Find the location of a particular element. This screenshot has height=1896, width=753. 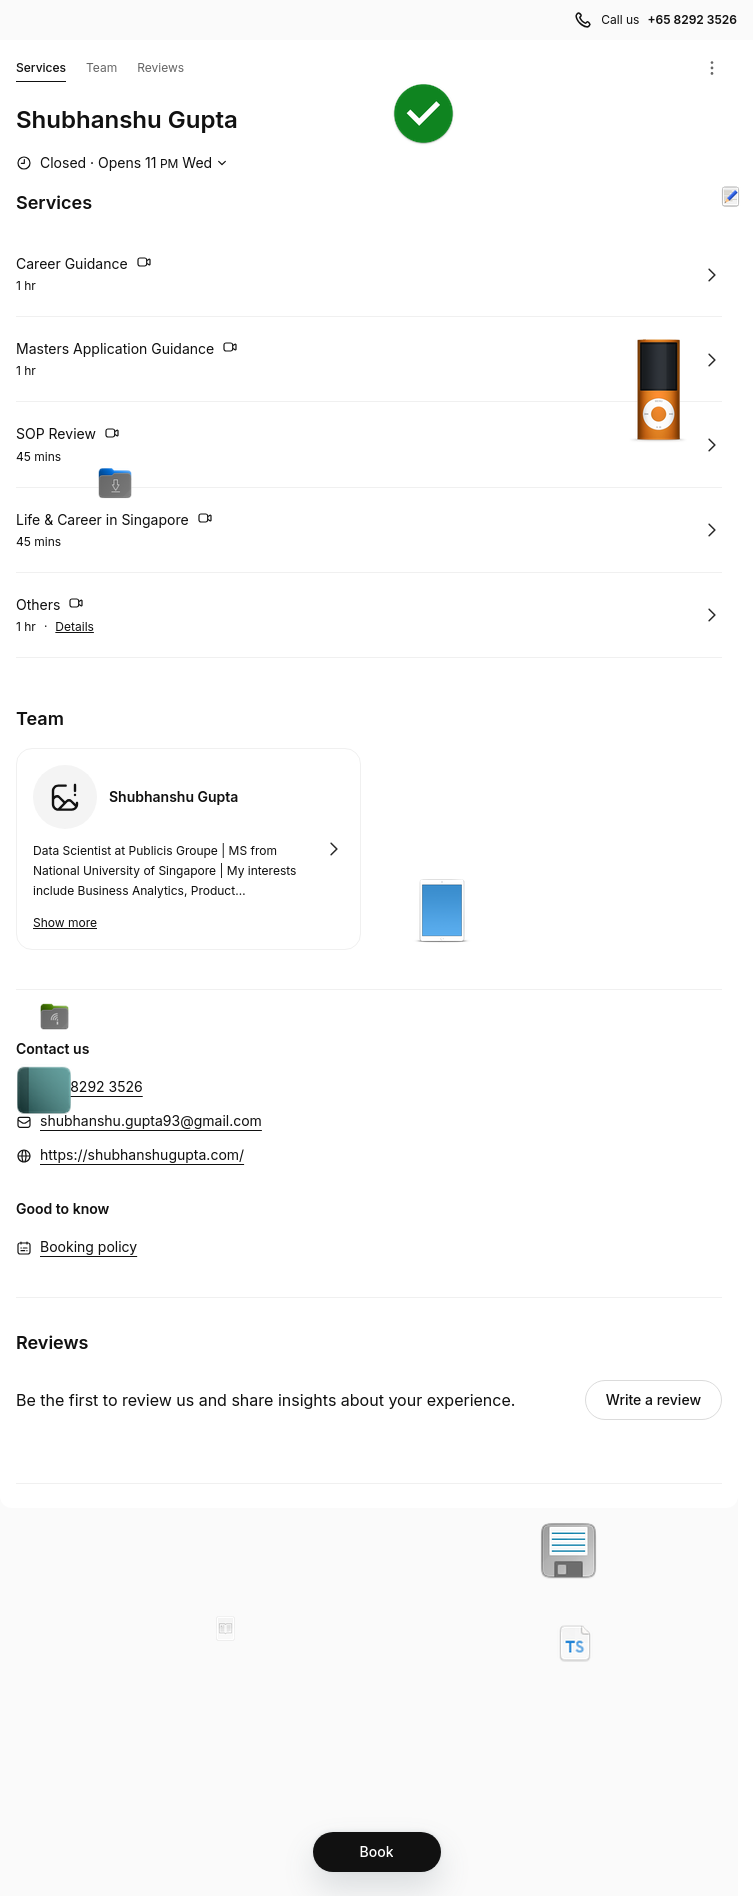

confirm or apply changes in a dialog is located at coordinates (423, 113).